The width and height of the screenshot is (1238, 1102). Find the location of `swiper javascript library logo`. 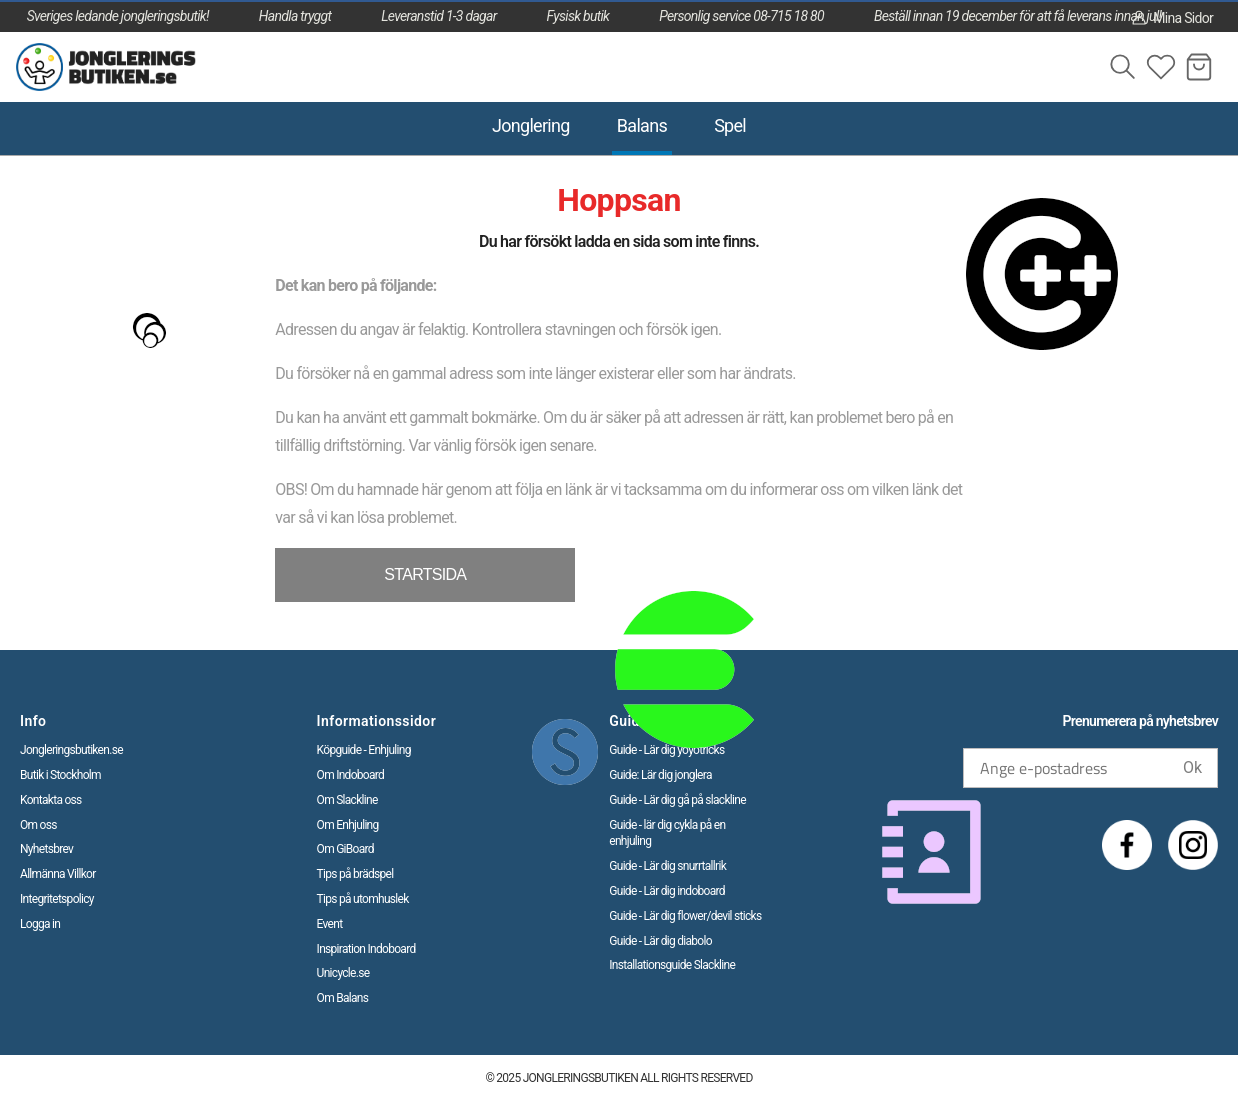

swiper javascript library logo is located at coordinates (565, 752).